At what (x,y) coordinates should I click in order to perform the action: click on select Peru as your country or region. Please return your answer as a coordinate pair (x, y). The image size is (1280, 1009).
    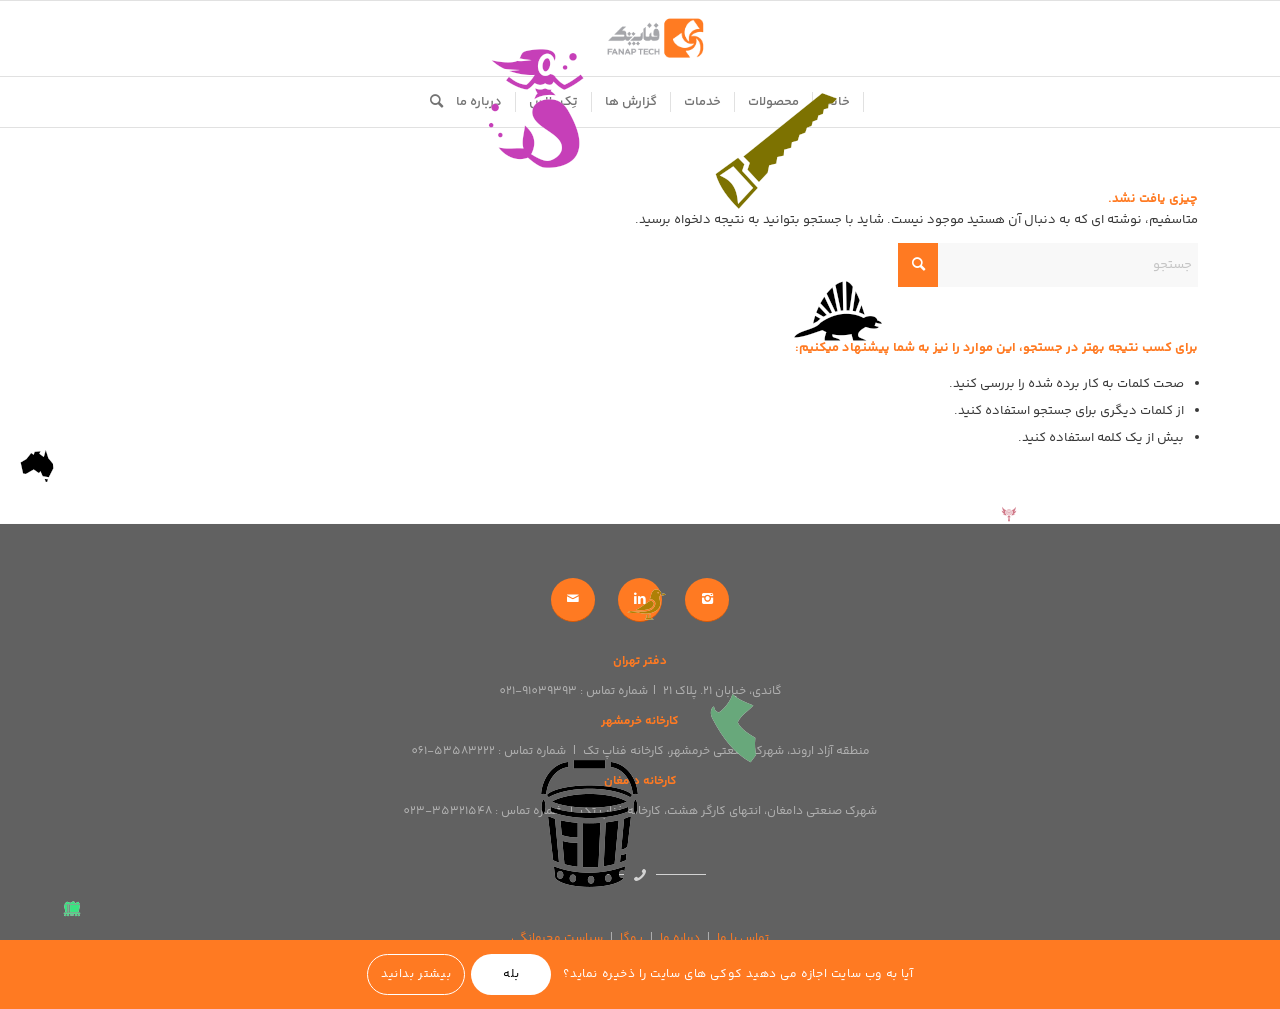
    Looking at the image, I should click on (733, 727).